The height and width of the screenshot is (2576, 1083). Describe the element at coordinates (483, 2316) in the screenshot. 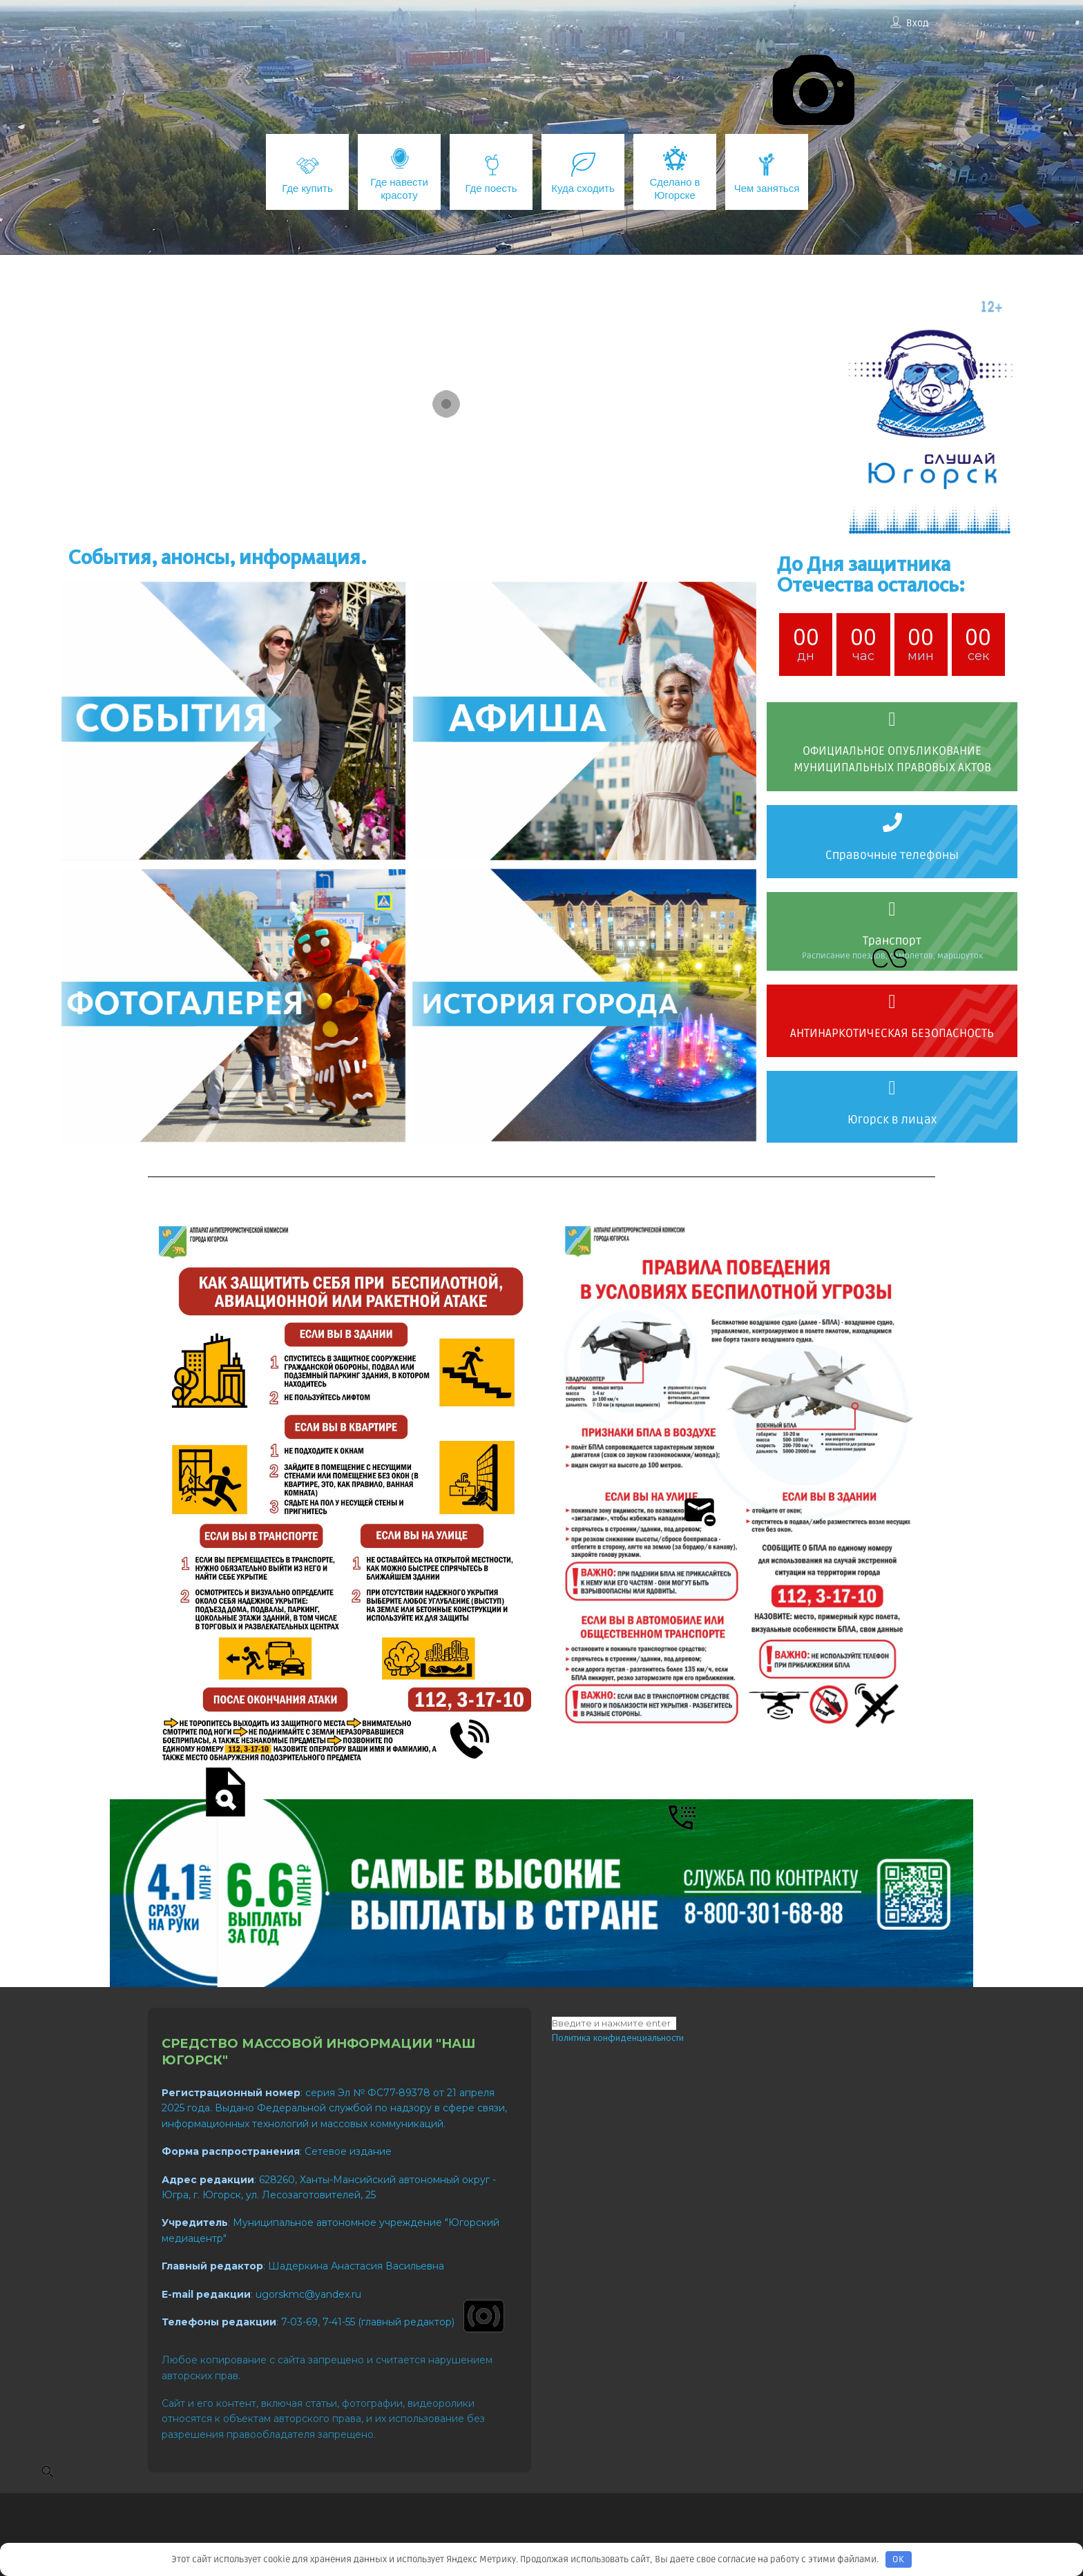

I see `enable surround sound audio output` at that location.